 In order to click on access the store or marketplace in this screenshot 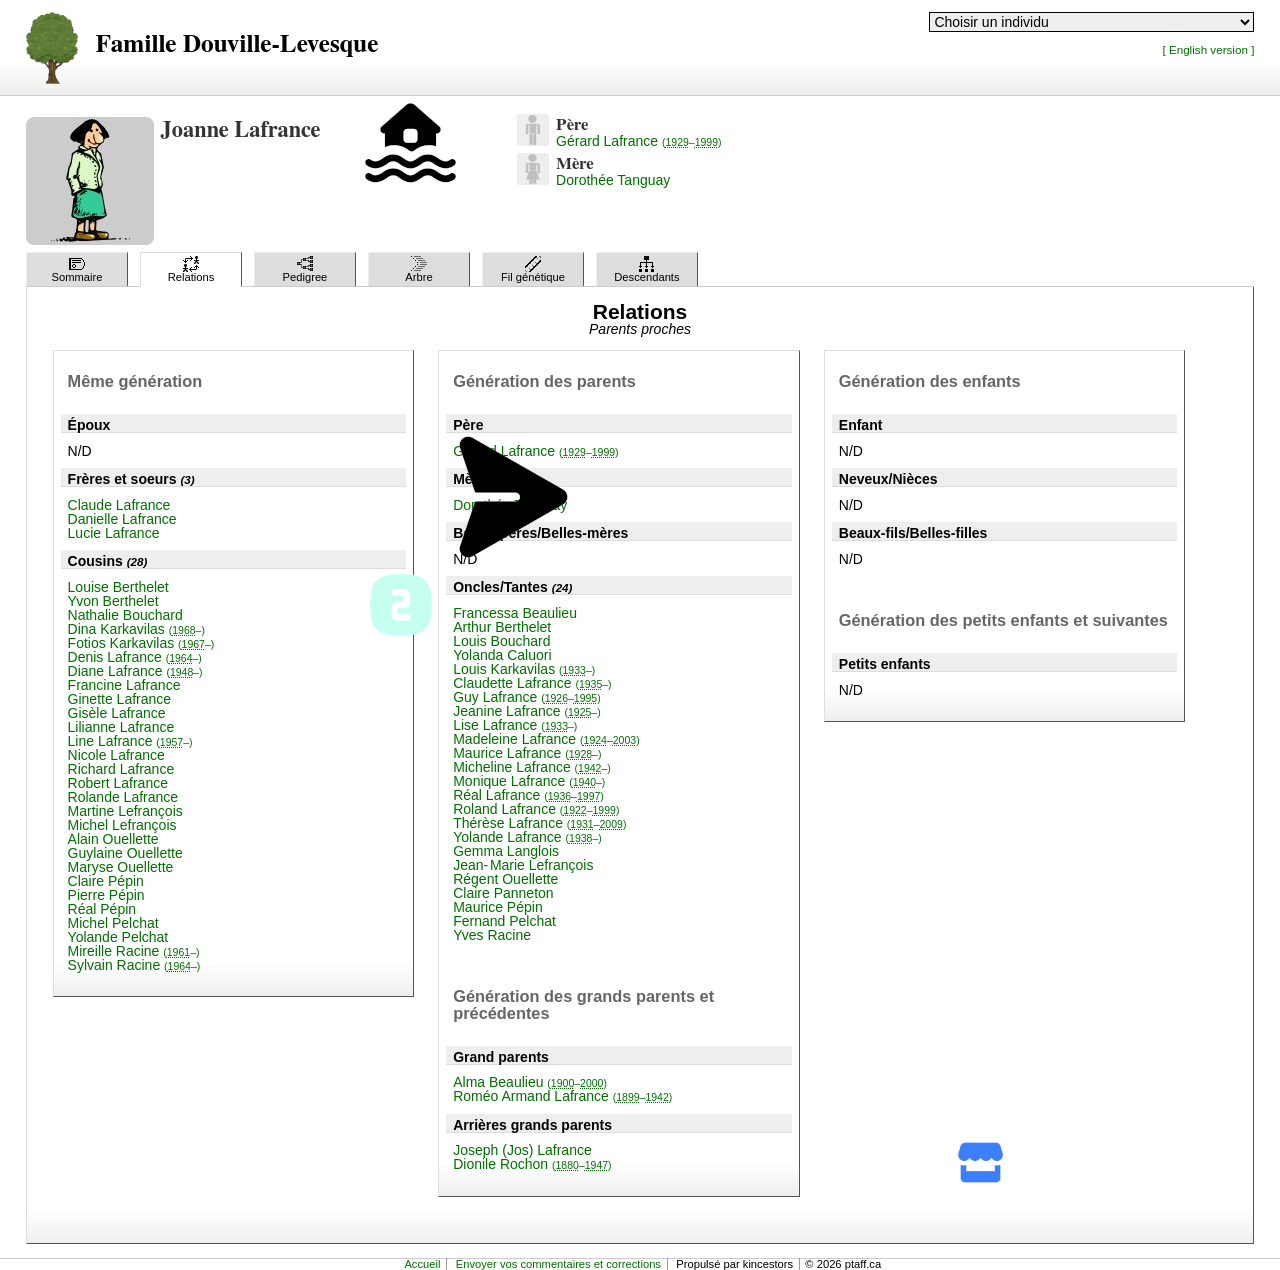, I will do `click(980, 1162)`.